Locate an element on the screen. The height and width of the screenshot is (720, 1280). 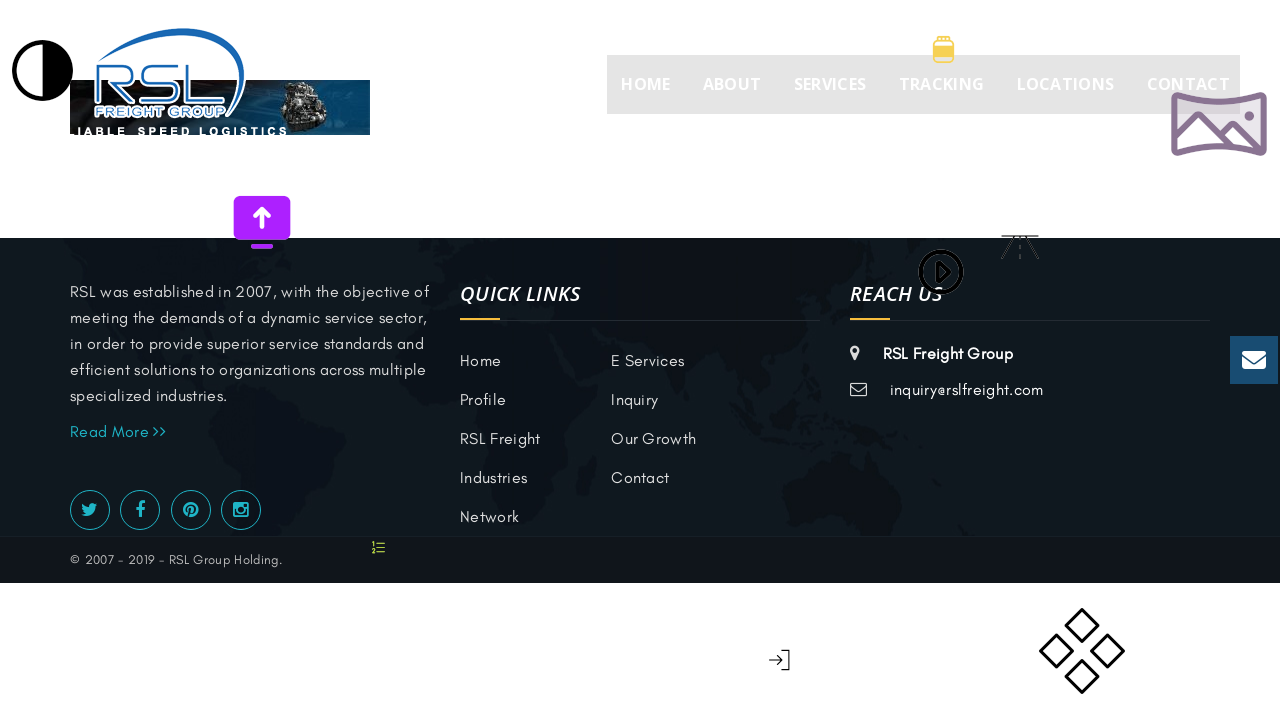
view product or ingredient details is located at coordinates (943, 49).